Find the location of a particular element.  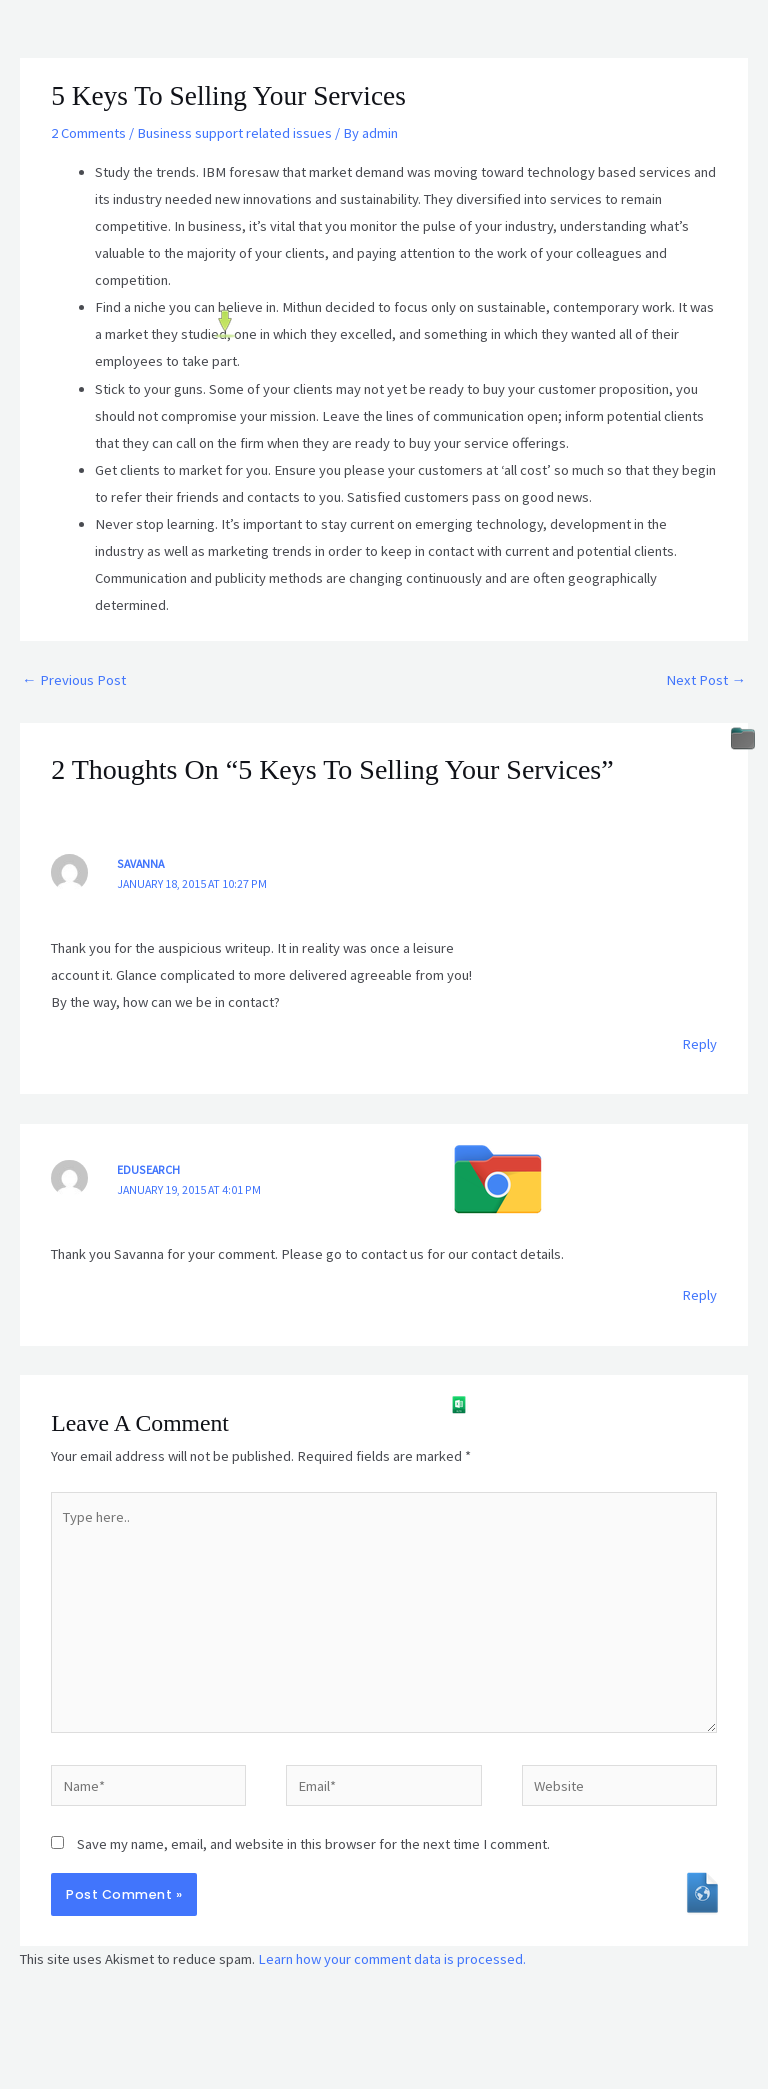

excel spreadsheet template file is located at coordinates (459, 1405).